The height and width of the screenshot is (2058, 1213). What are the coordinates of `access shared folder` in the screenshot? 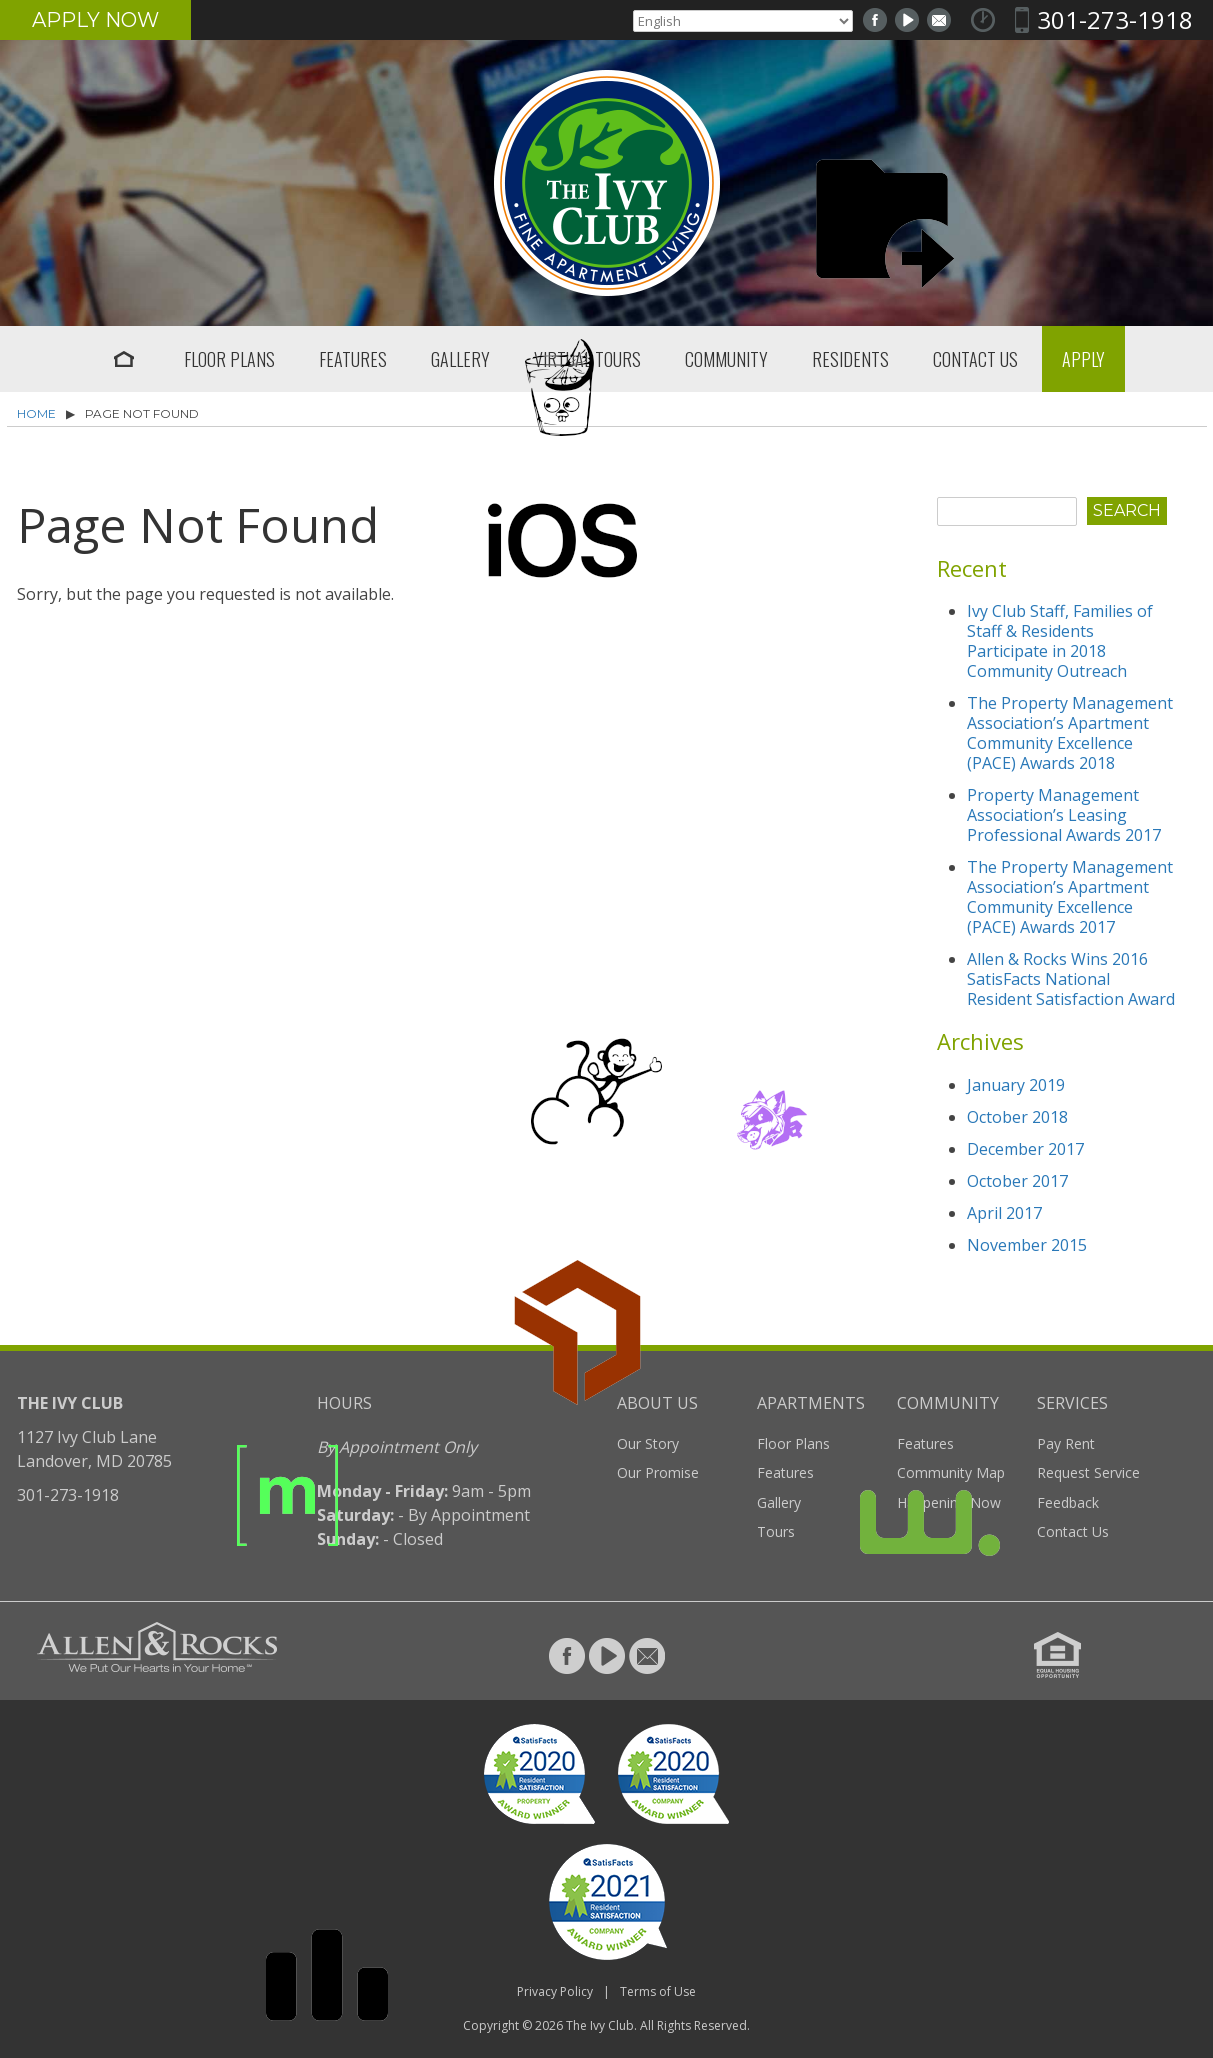 It's located at (882, 219).